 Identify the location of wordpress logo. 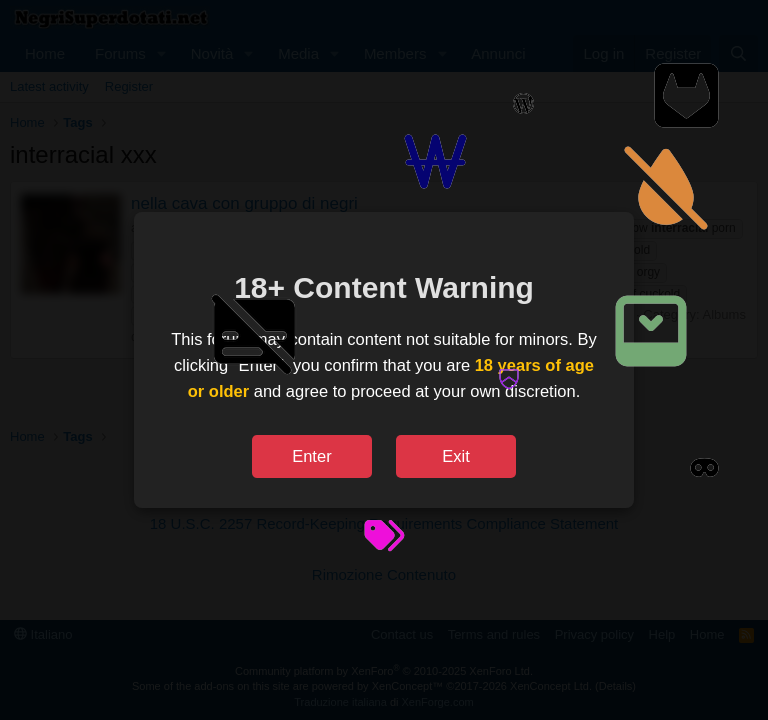
(523, 103).